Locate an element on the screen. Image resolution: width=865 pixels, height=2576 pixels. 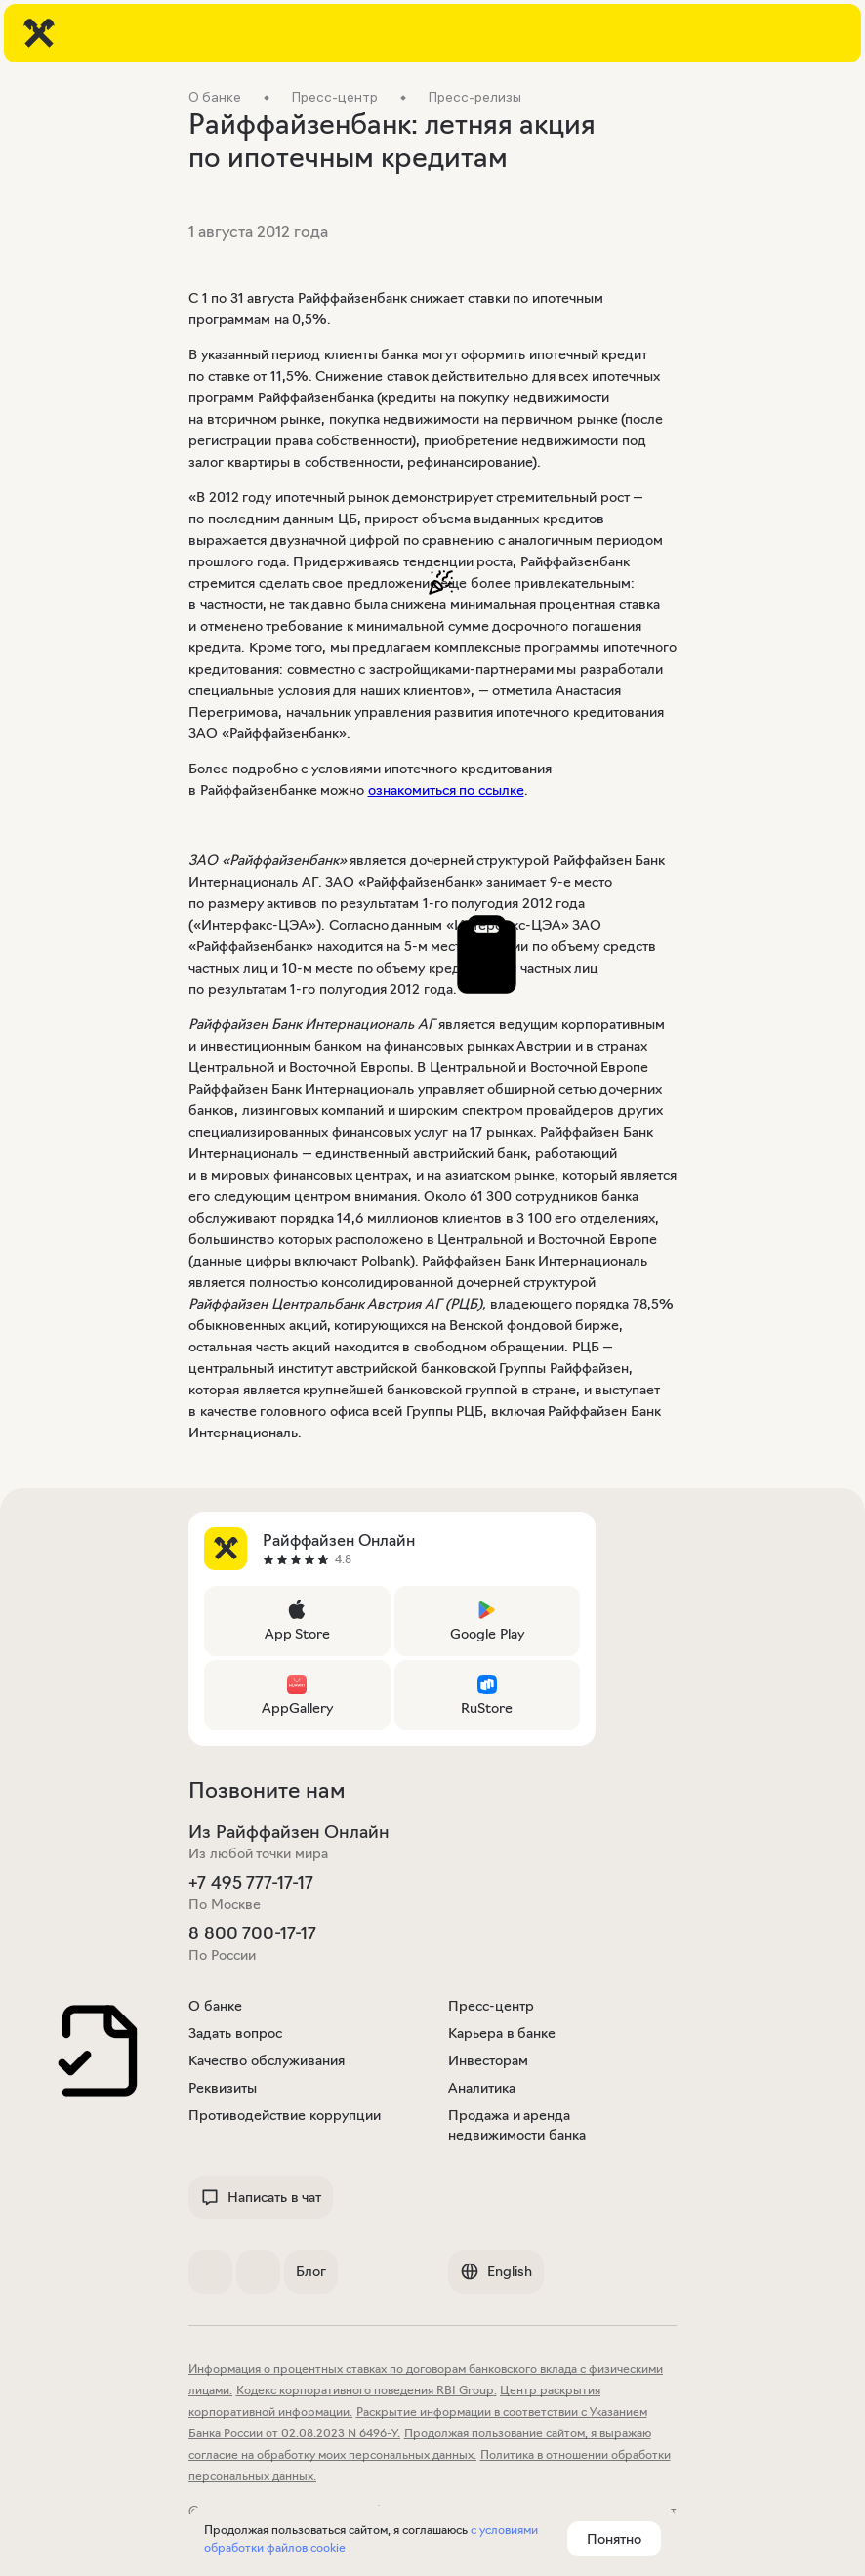
copy to clipboard is located at coordinates (486, 954).